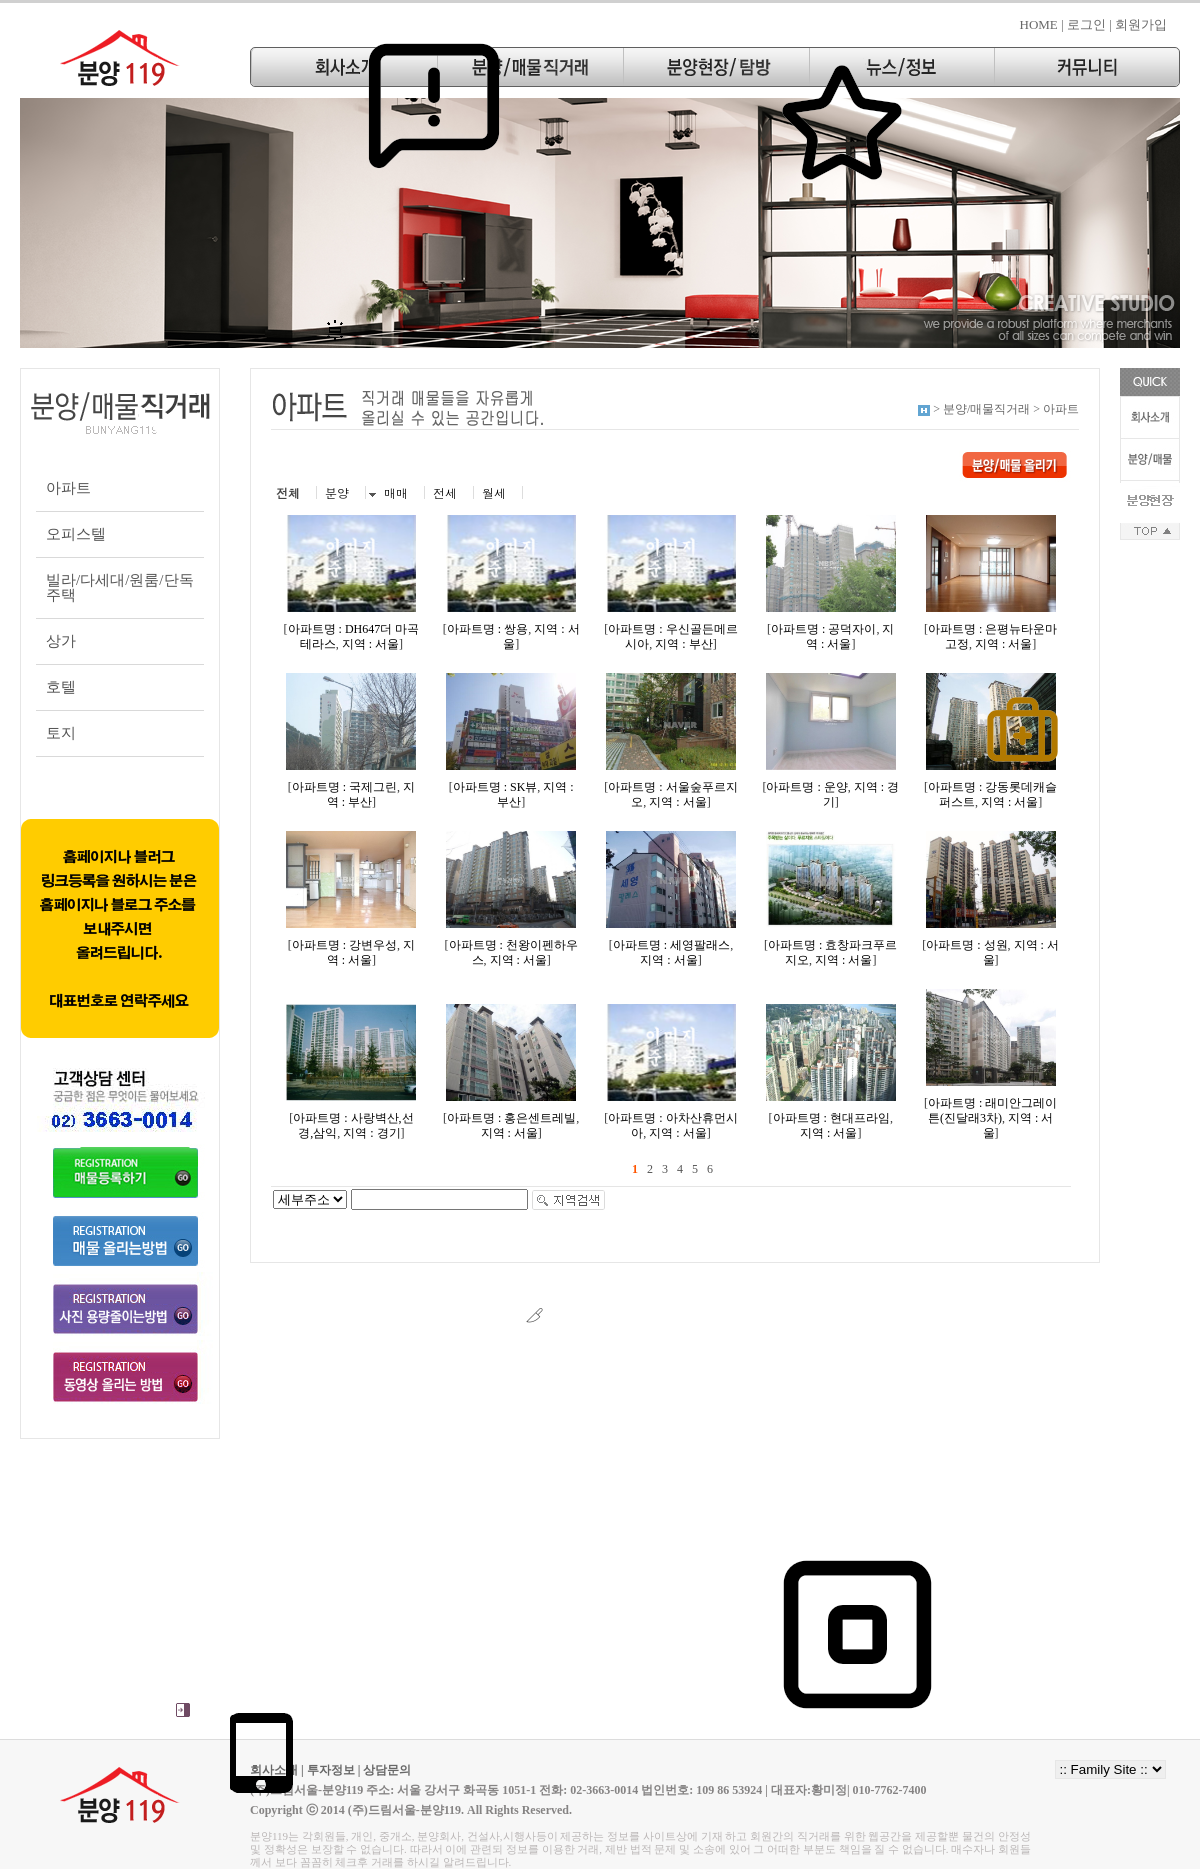 This screenshot has height=1869, width=1200. What do you see at coordinates (857, 1634) in the screenshot?
I see `stop media playback` at bounding box center [857, 1634].